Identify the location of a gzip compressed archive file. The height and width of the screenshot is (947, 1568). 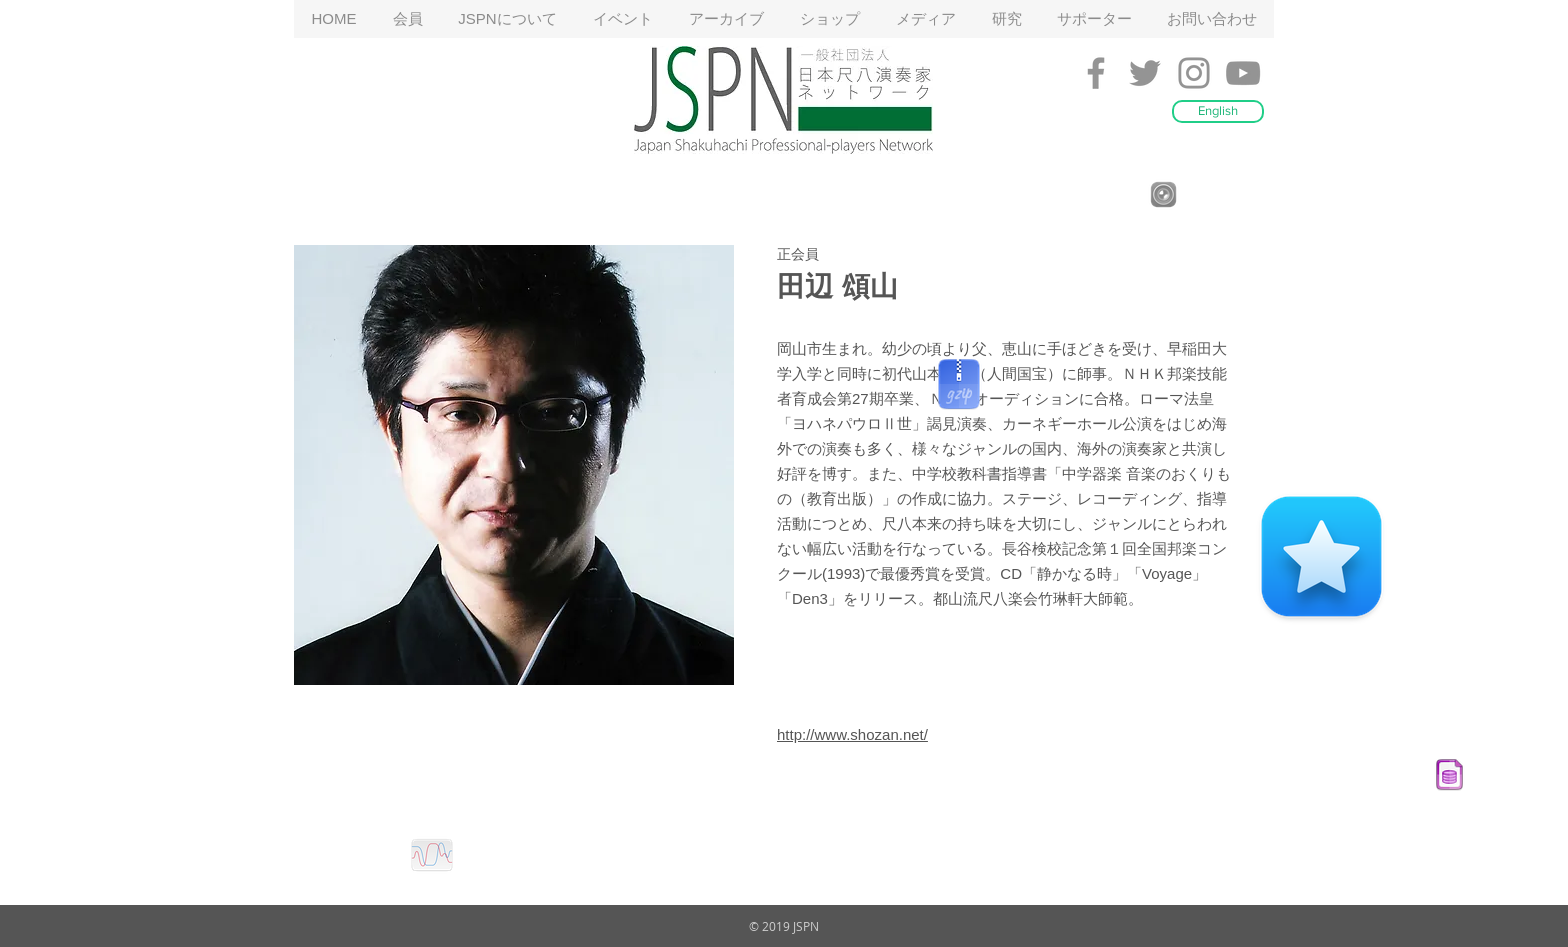
(959, 384).